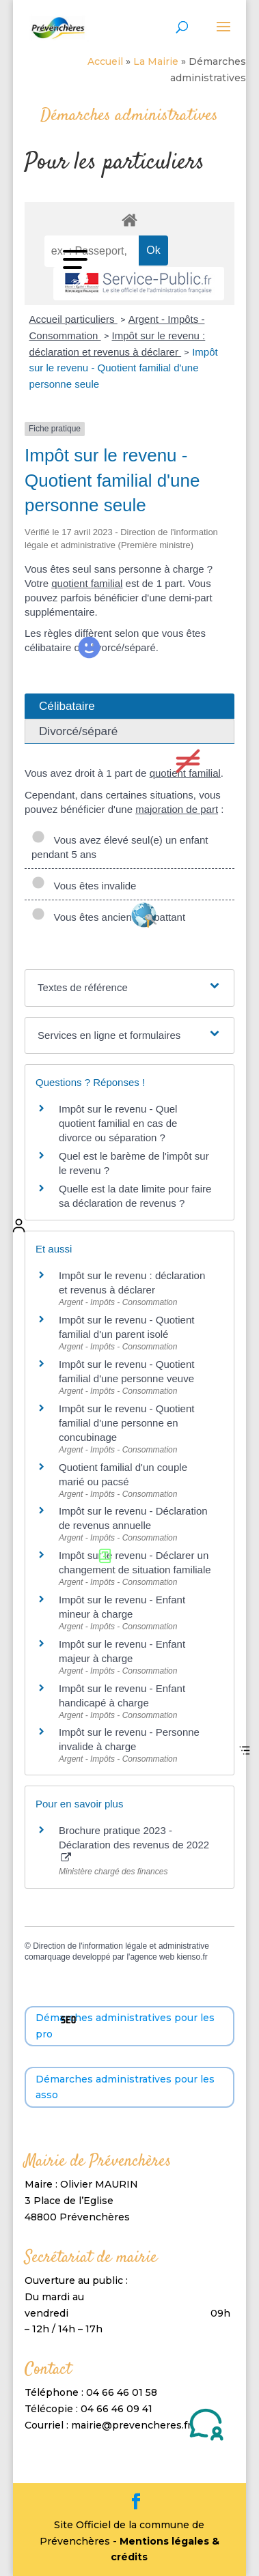  Describe the element at coordinates (68, 2020) in the screenshot. I see `access search engine optimization tools` at that location.